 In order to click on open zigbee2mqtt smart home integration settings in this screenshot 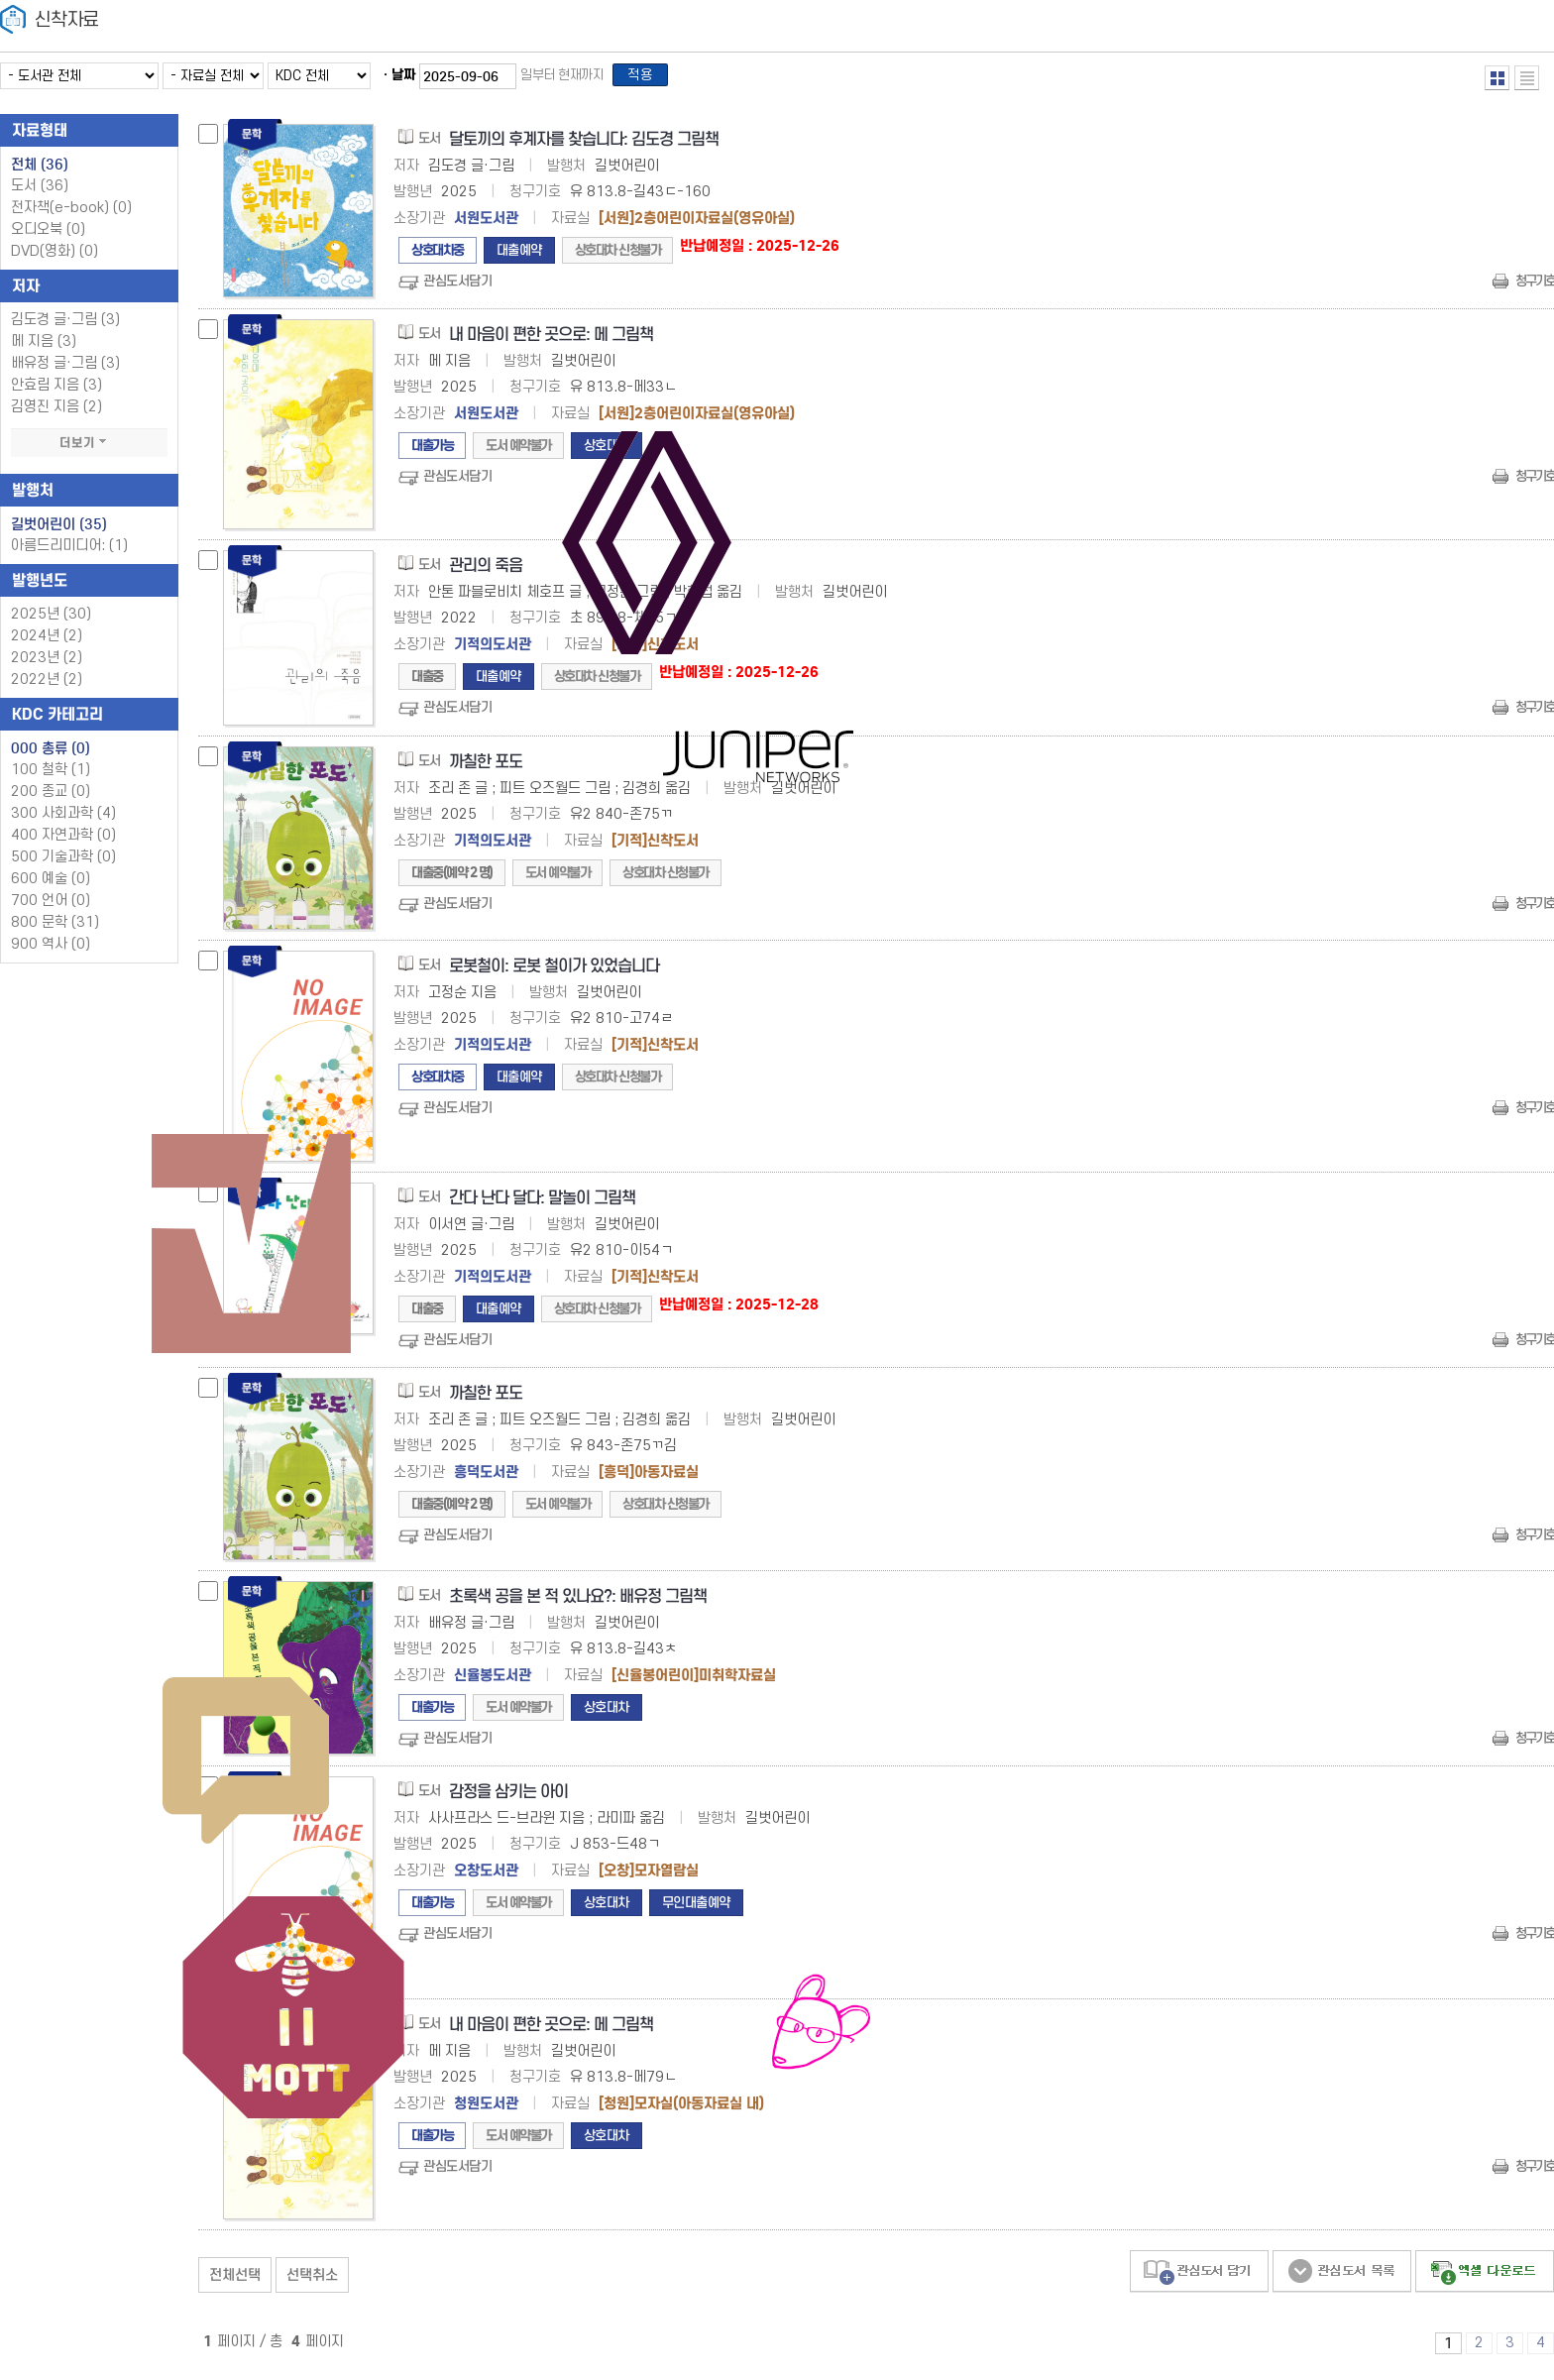, I will do `click(293, 2007)`.